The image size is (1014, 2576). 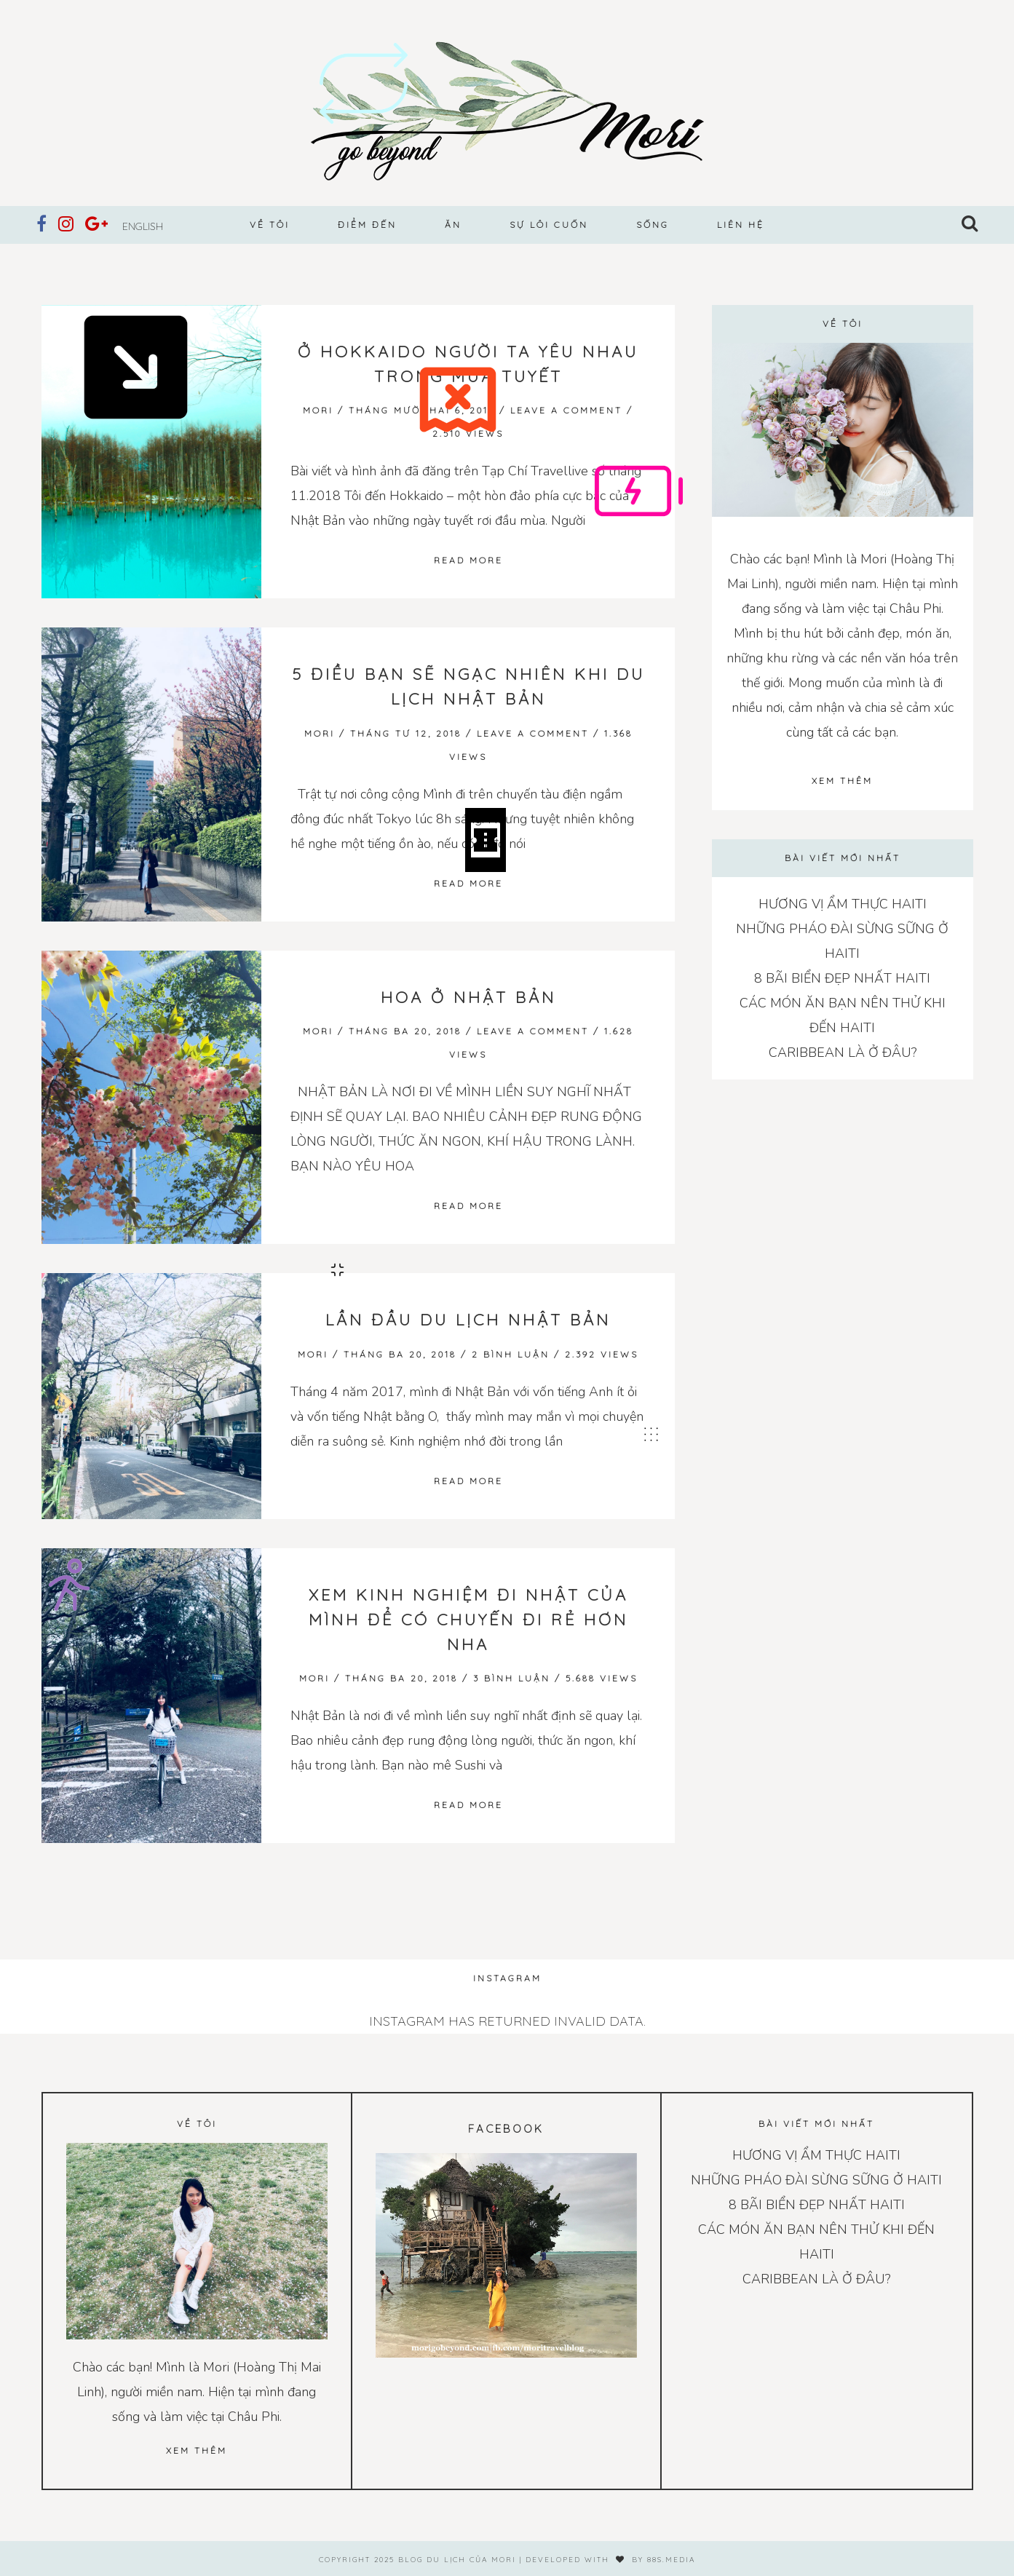 I want to click on navigate to the bottom-right section, so click(x=135, y=367).